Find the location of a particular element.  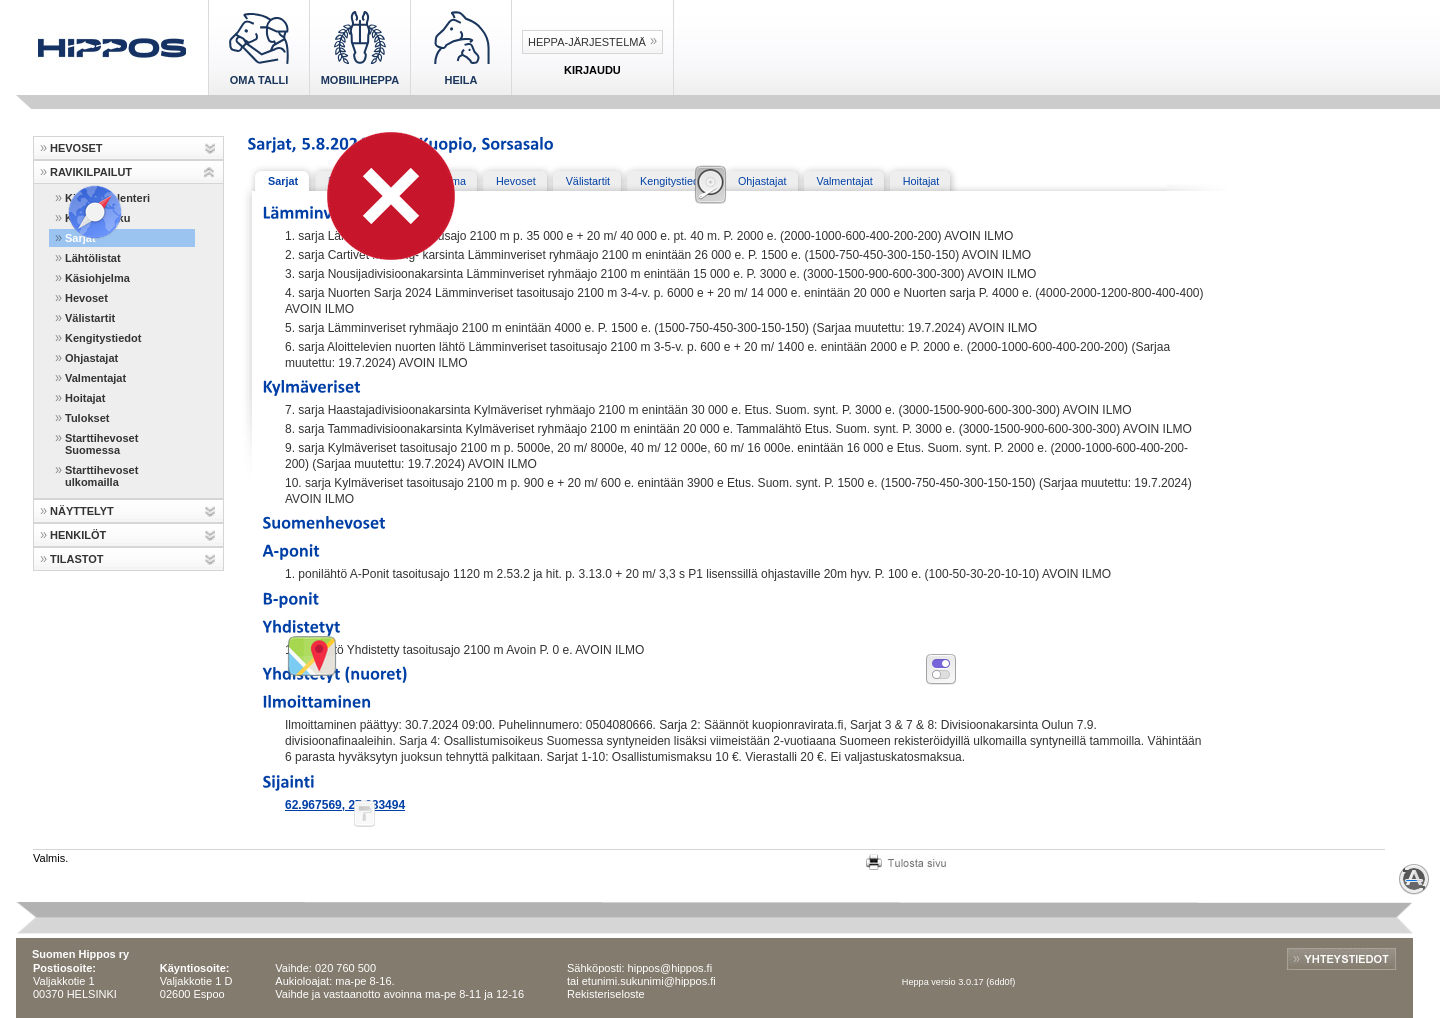

launch the web browser app is located at coordinates (95, 212).